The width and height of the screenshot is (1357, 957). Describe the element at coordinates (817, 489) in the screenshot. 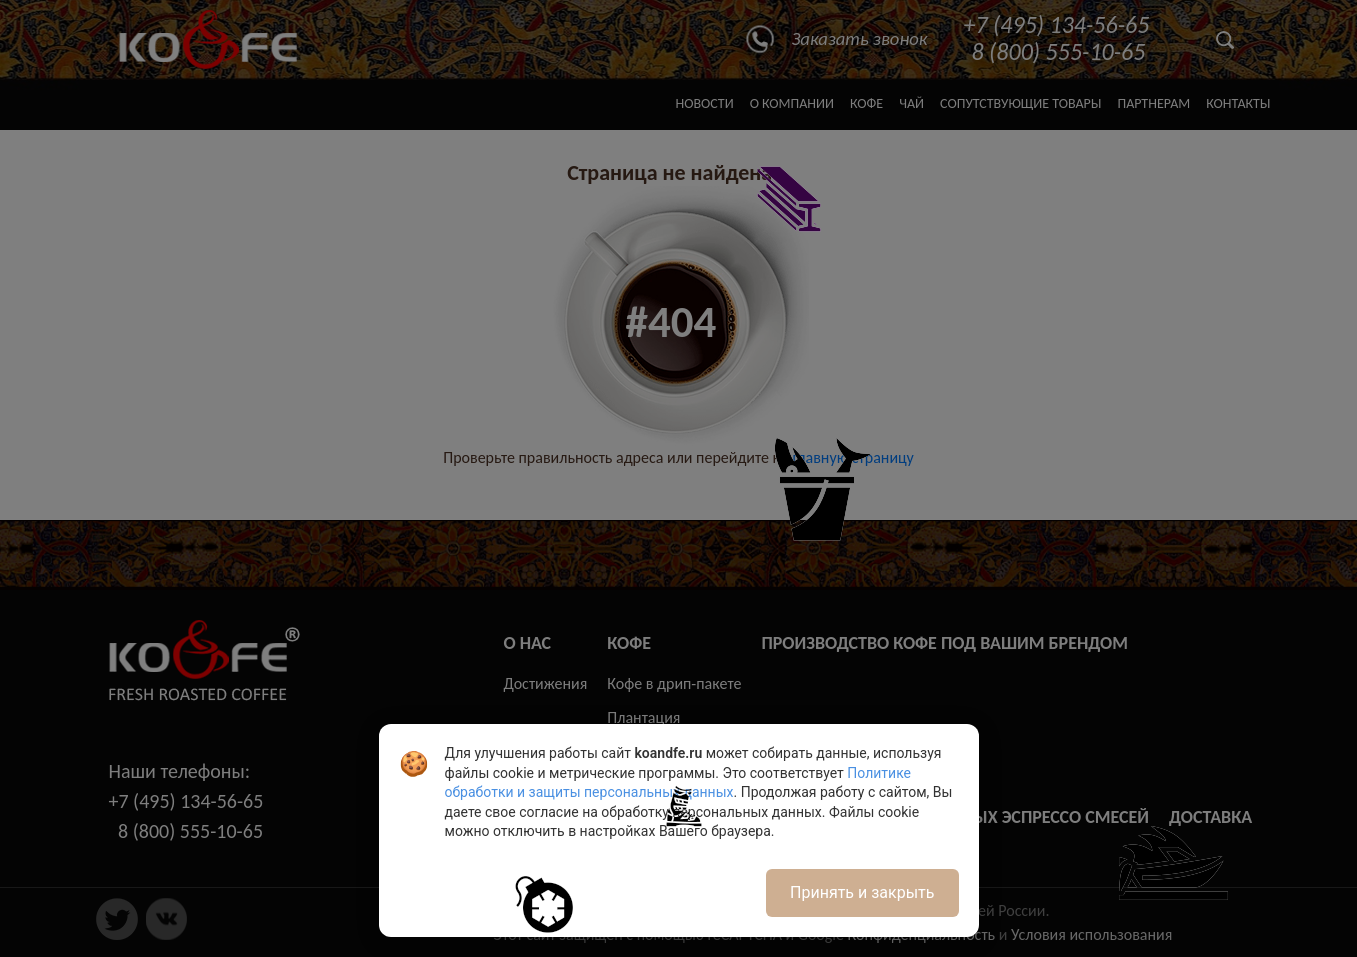

I see `view your fishing inventory or catch` at that location.